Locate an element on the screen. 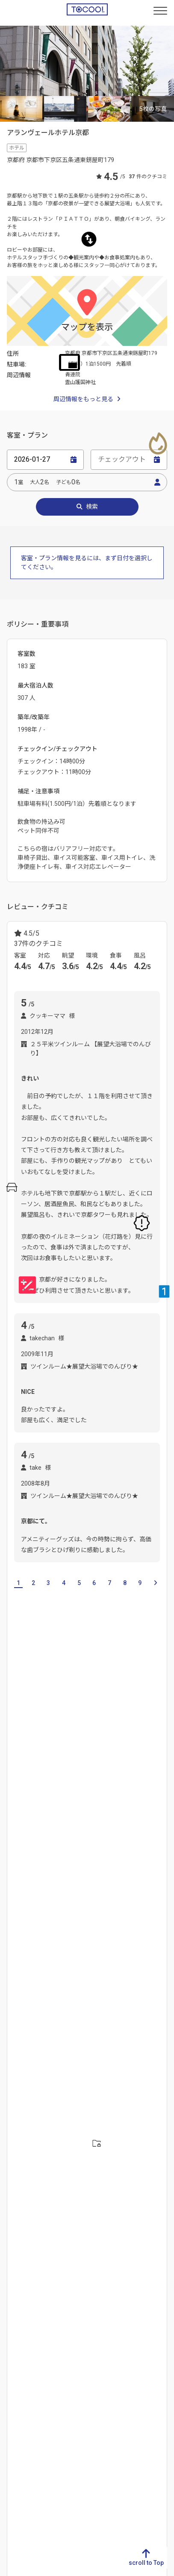  indicates trending or popular content is located at coordinates (158, 444).